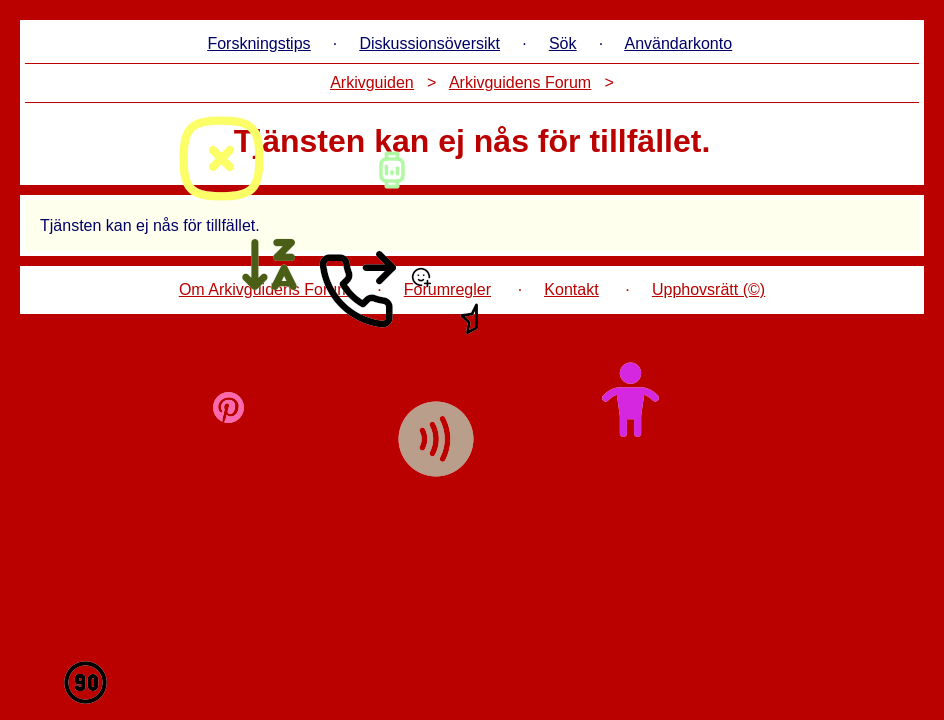 This screenshot has width=944, height=720. Describe the element at coordinates (476, 319) in the screenshot. I see `indicates a partial or half-star rating` at that location.